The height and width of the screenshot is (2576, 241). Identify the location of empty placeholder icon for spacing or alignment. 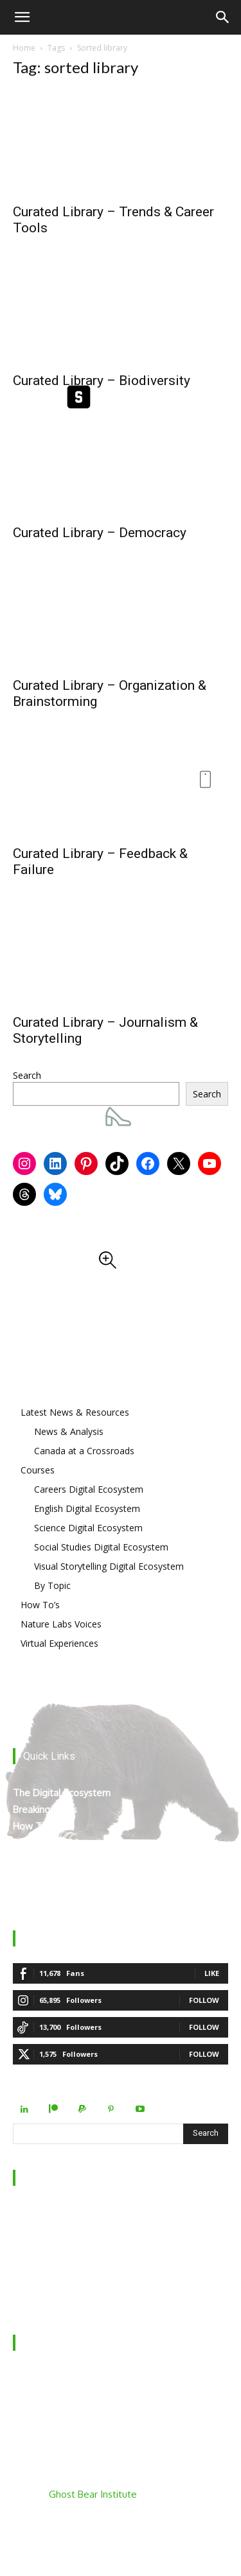
(179, 681).